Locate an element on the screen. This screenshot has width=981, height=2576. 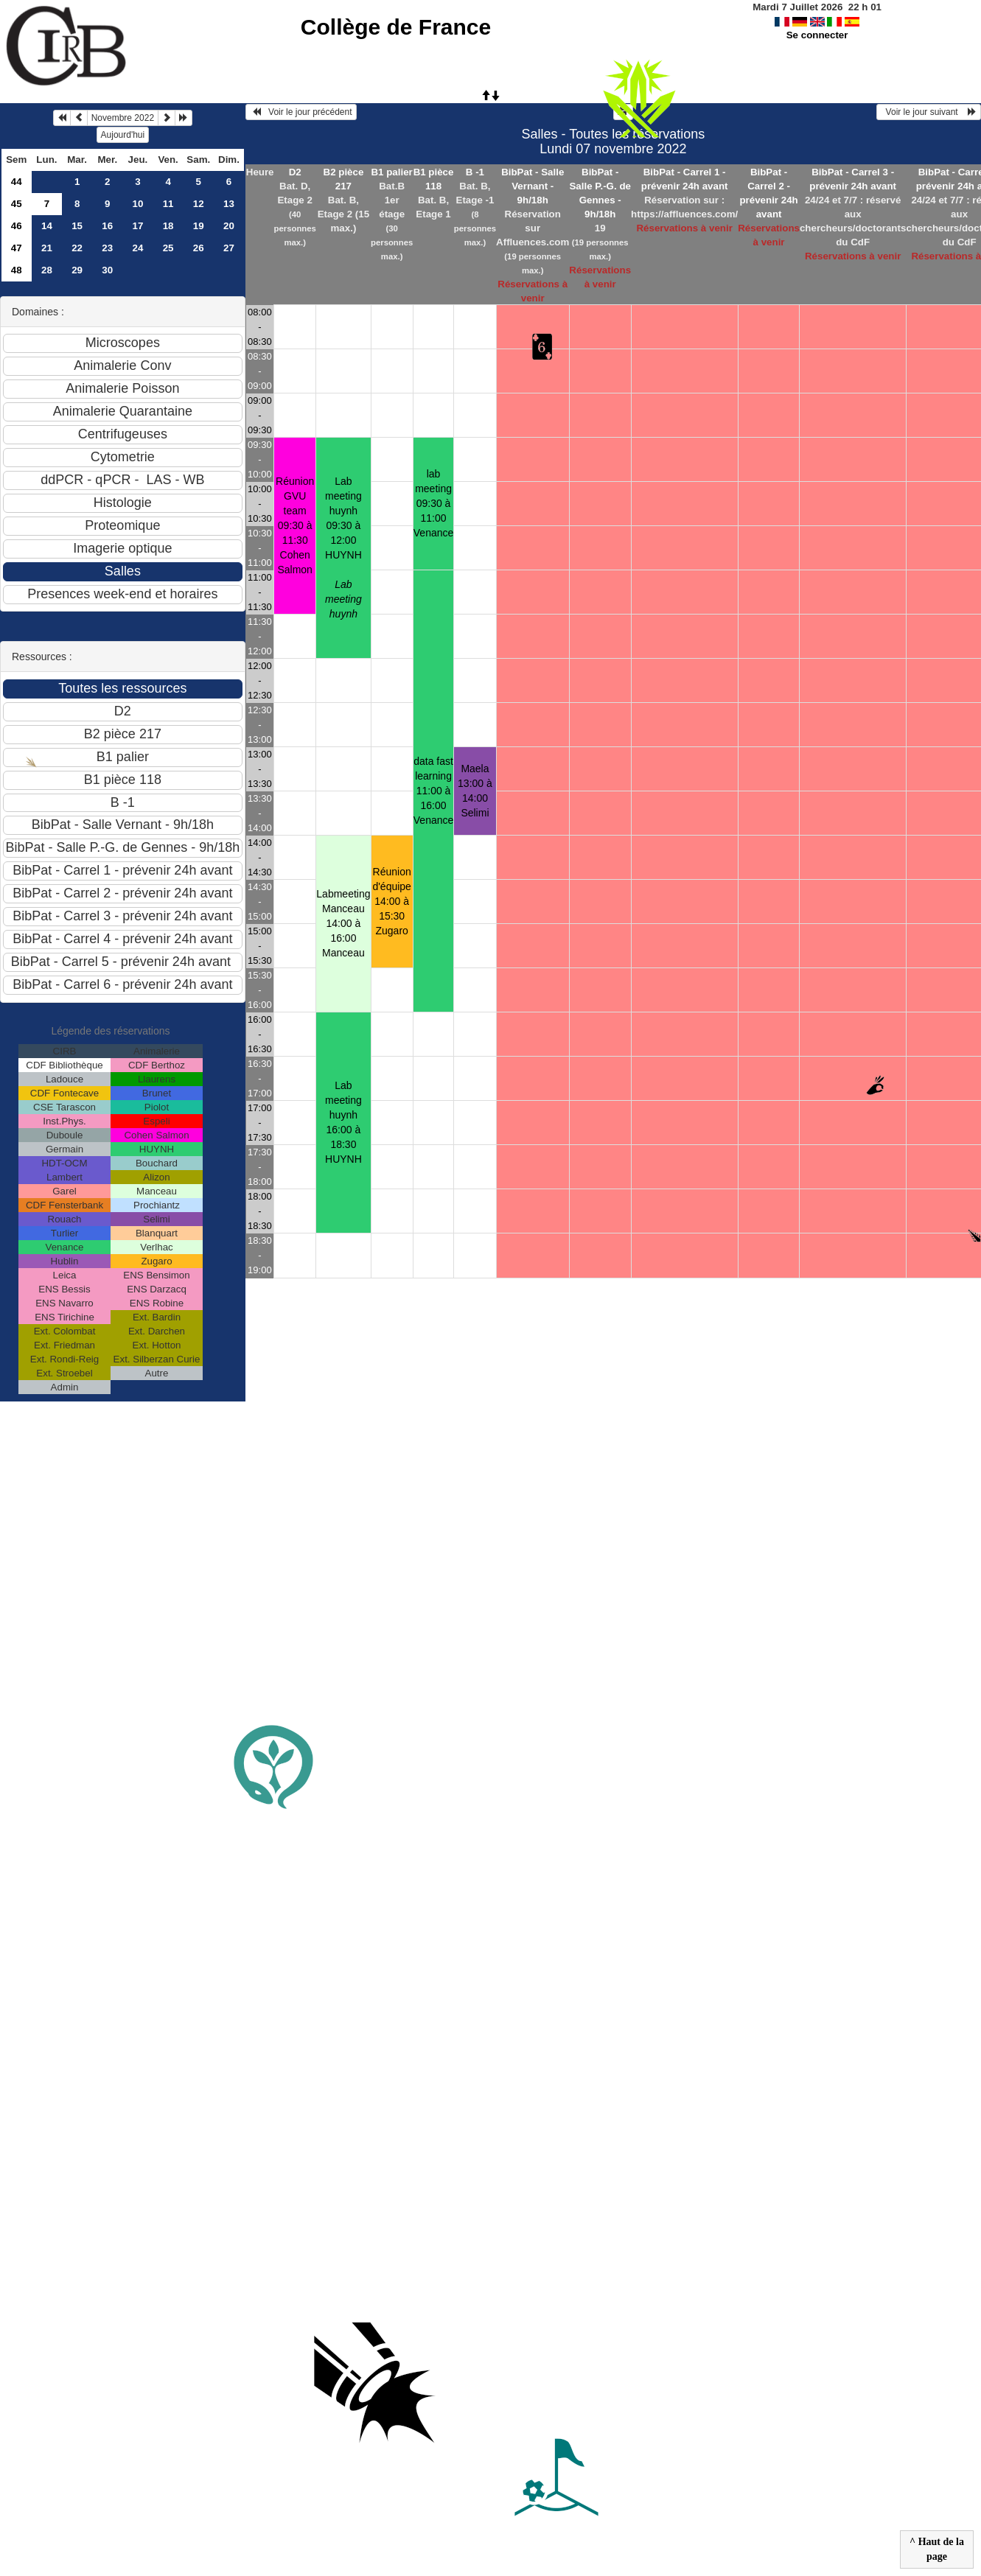
activate beam or energy attack is located at coordinates (974, 1236).